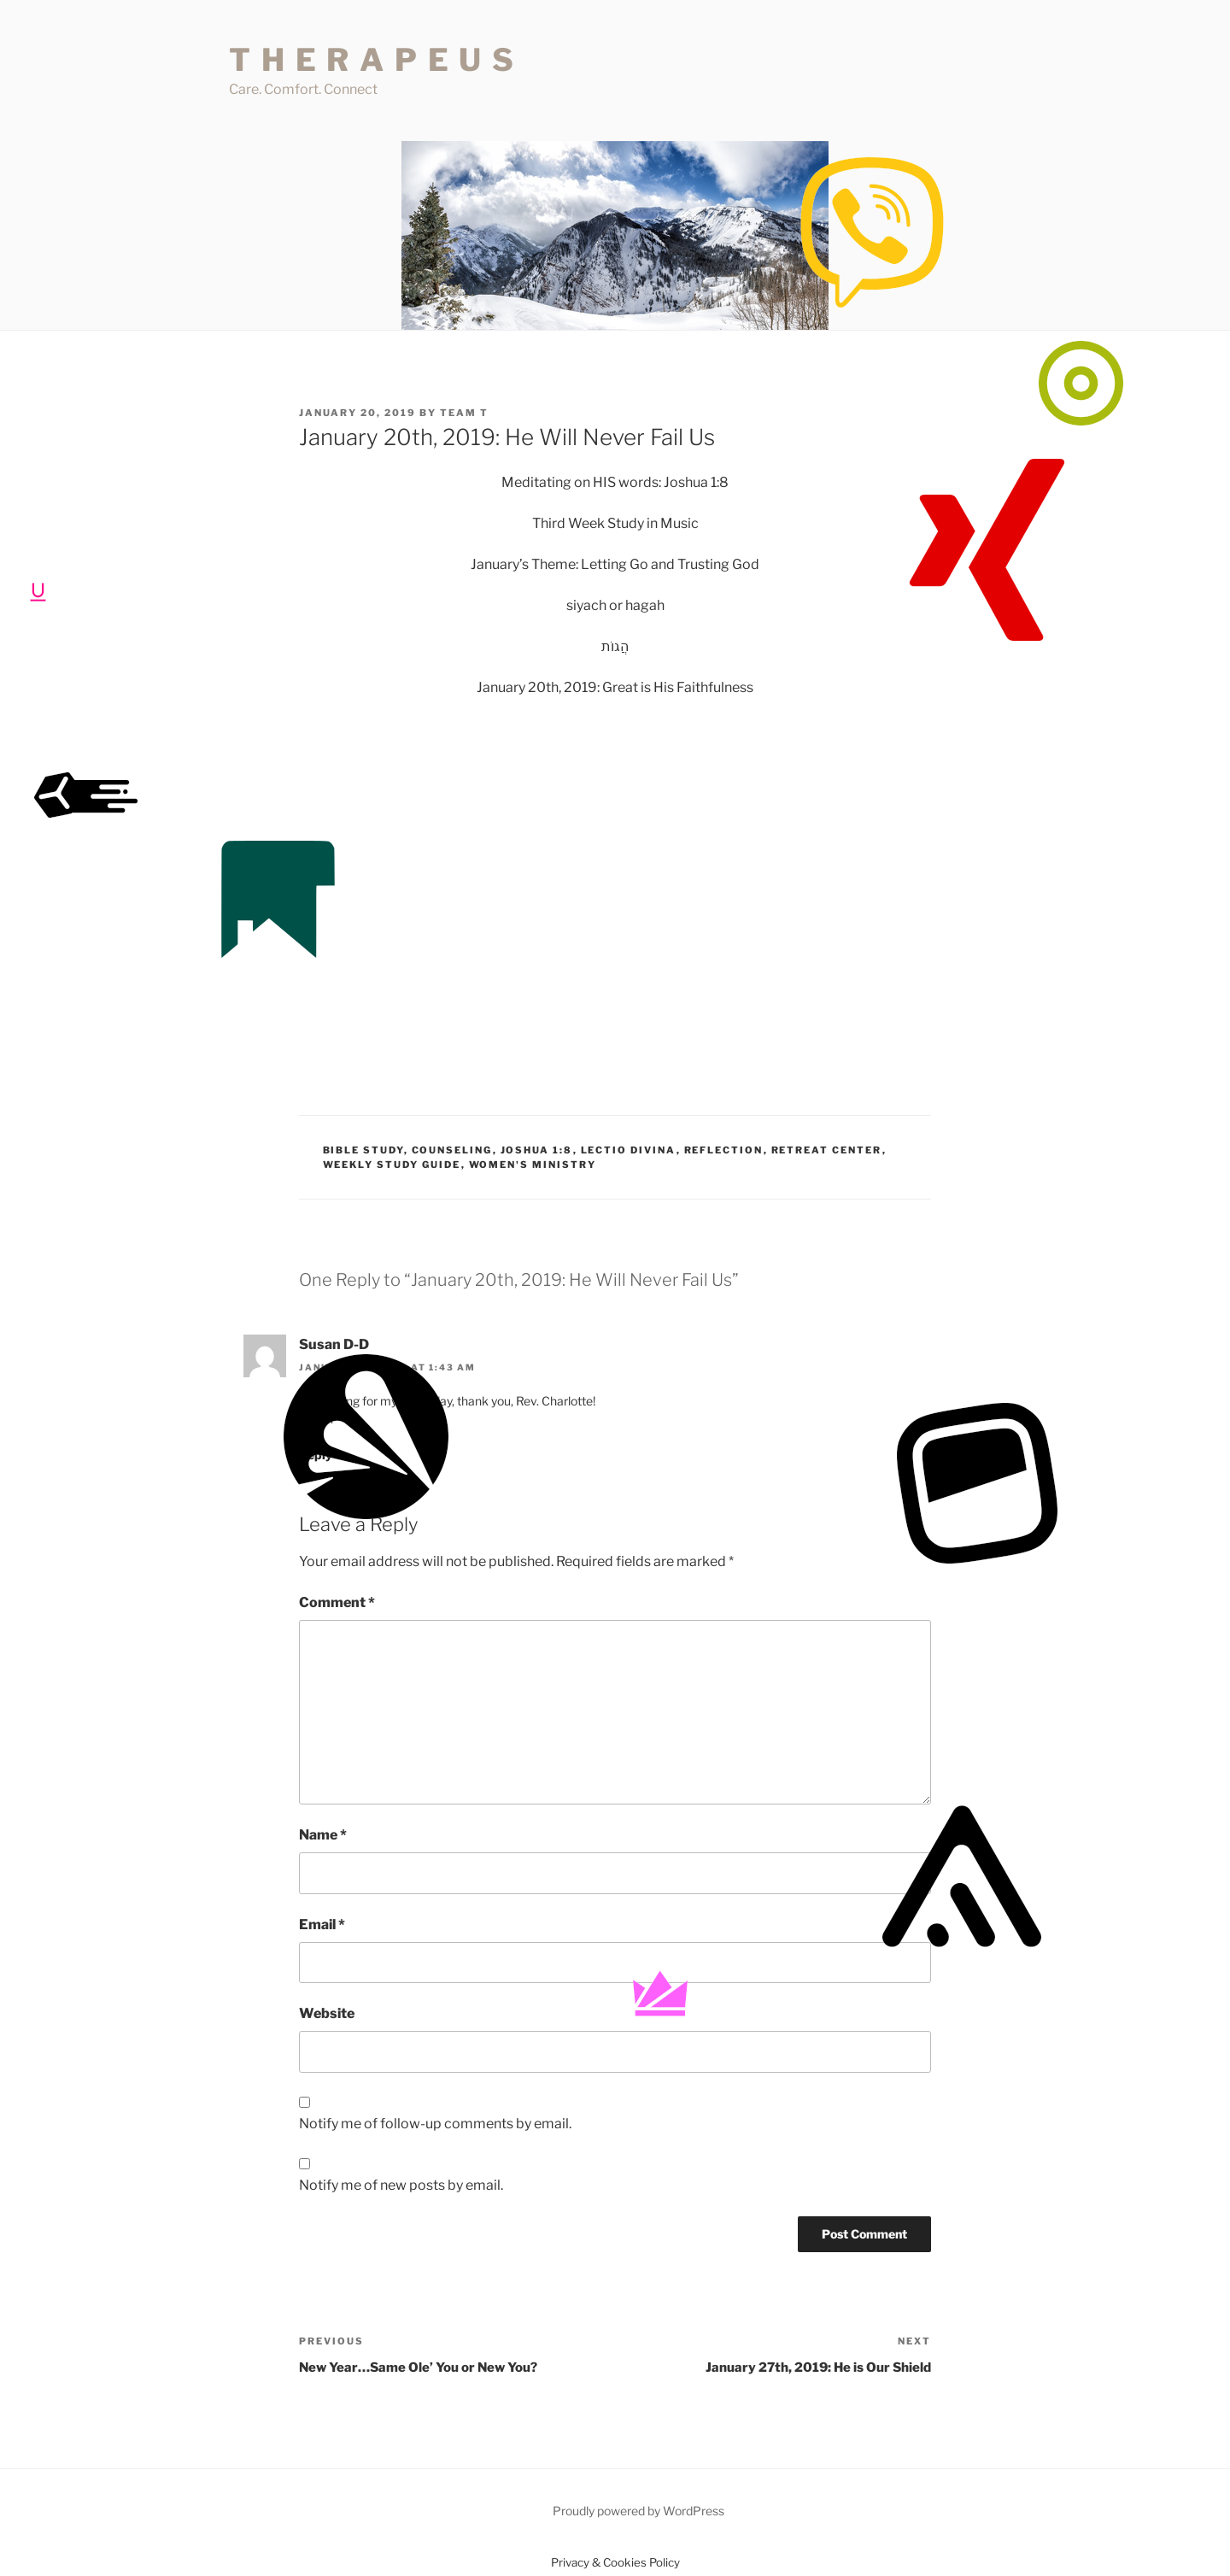 This screenshot has width=1230, height=2576. I want to click on open aegis authenticator app, so click(962, 1876).